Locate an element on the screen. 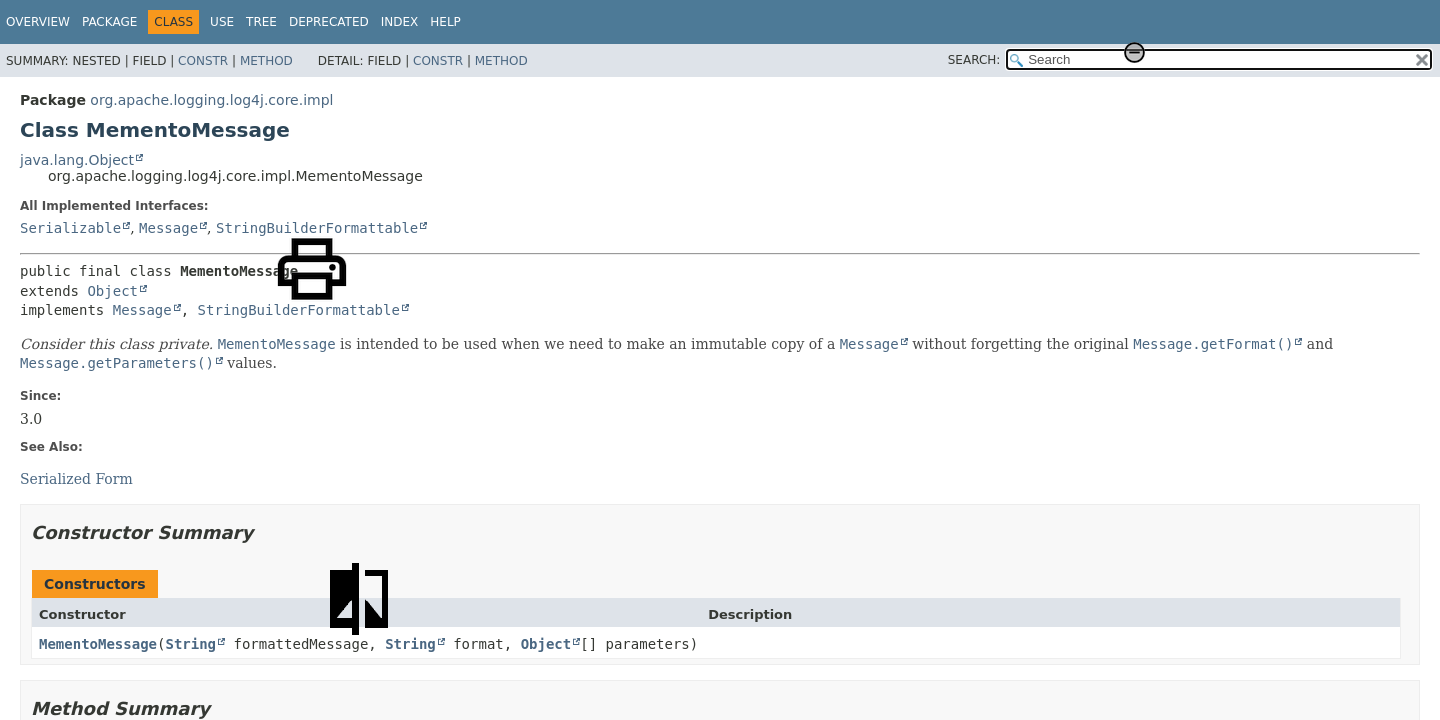 This screenshot has width=1440, height=720. do not disturb mode is enabled is located at coordinates (1134, 52).